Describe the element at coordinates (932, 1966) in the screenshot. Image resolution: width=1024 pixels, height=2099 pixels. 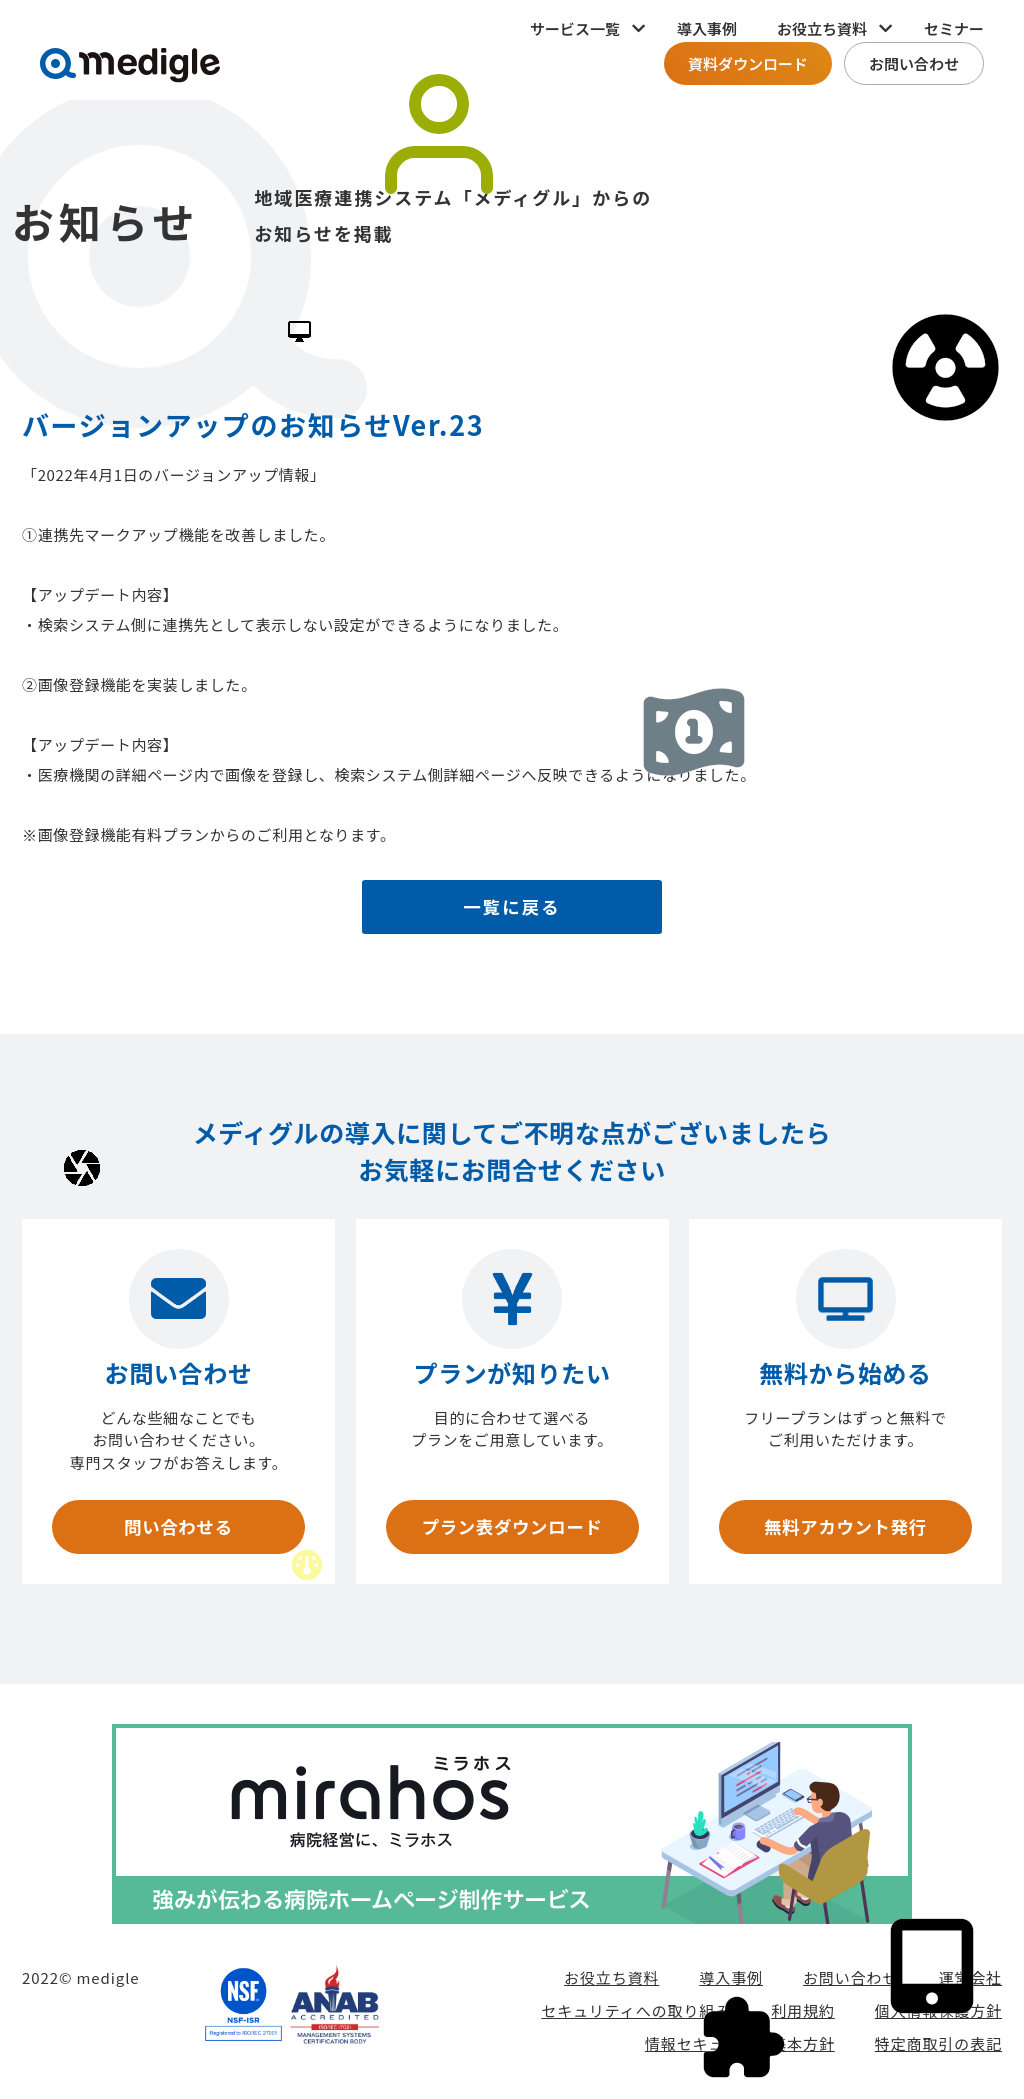
I see `switch to tablet view or layout` at that location.